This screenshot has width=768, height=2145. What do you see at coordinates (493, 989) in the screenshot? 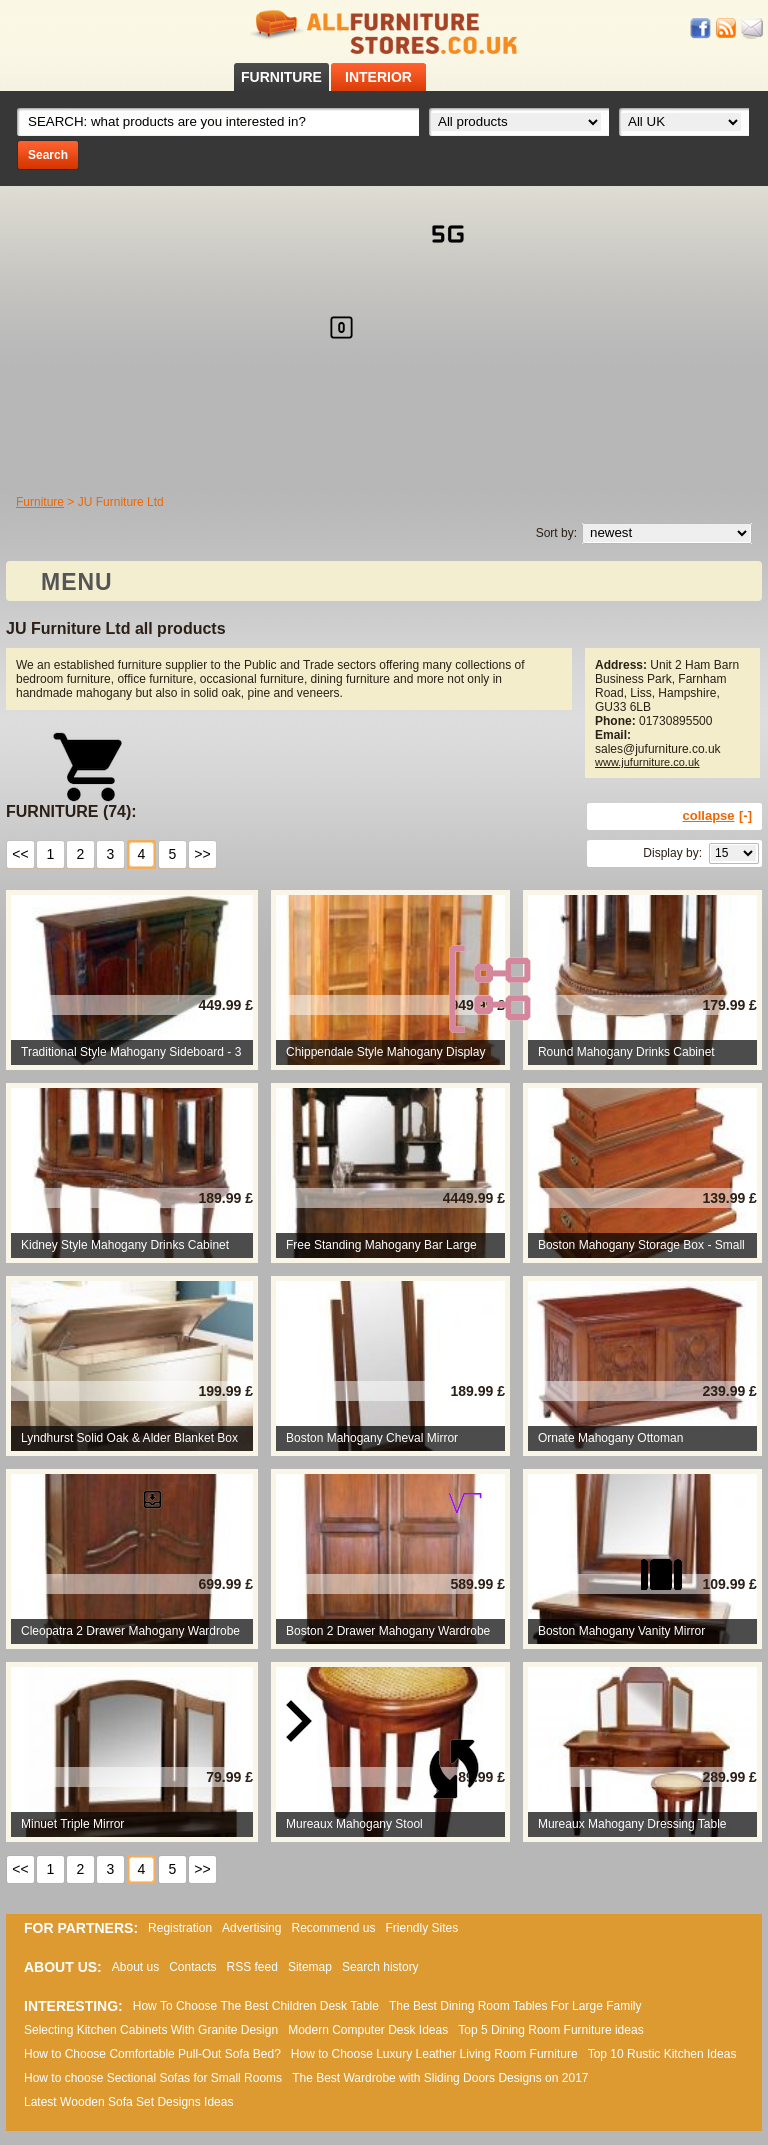
I see `group code references by their type` at bounding box center [493, 989].